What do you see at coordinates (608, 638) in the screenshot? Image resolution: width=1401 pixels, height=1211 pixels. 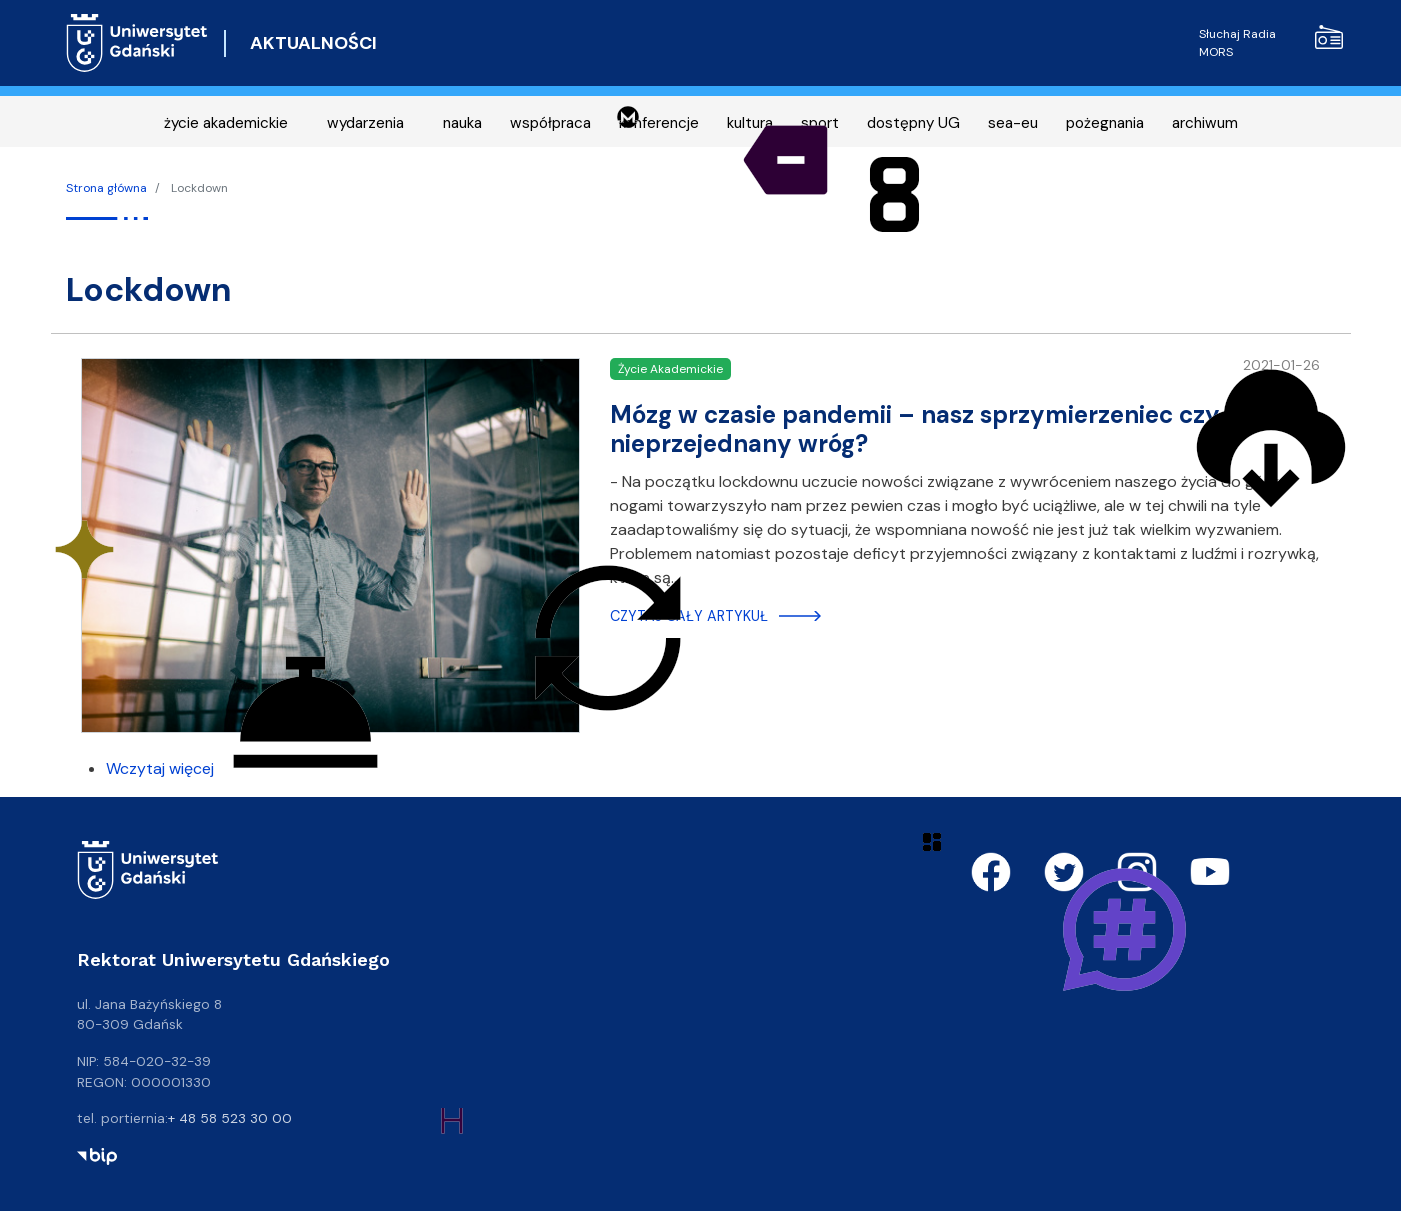 I see `refresh or reload content` at bounding box center [608, 638].